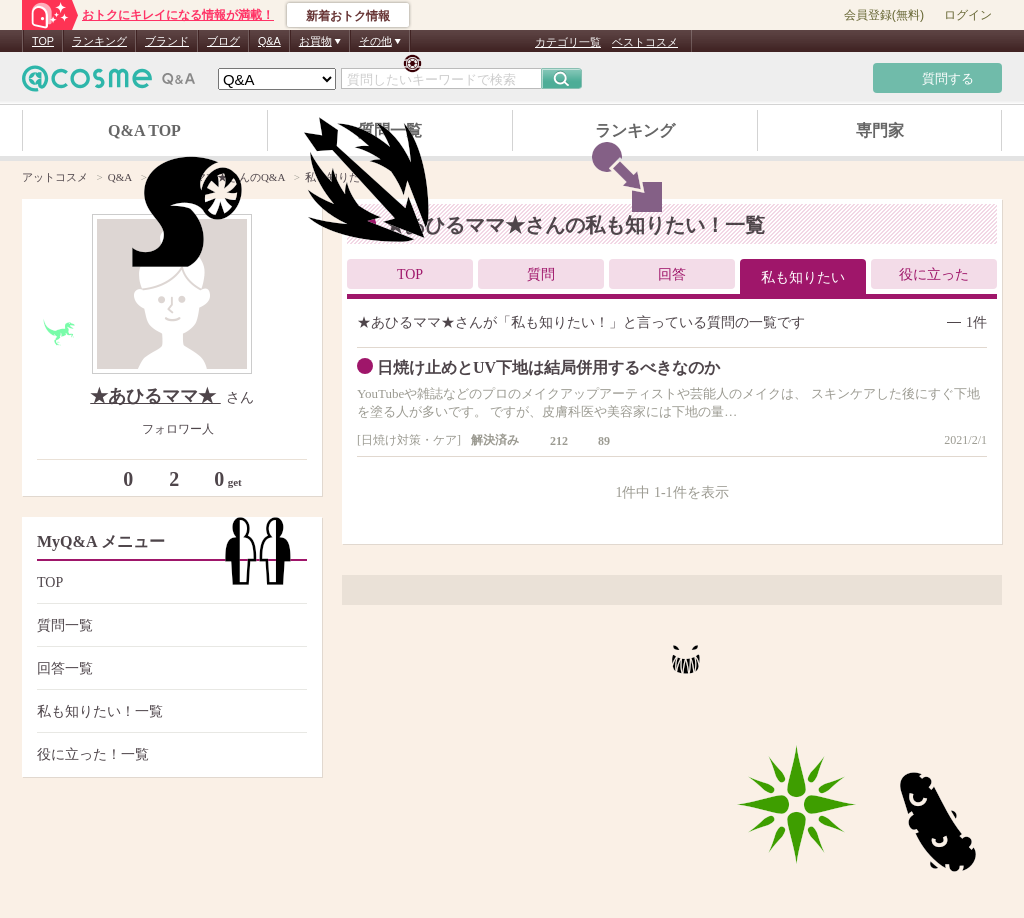 The height and width of the screenshot is (918, 1024). What do you see at coordinates (796, 804) in the screenshot?
I see `indicates a hazard or danger zone in gameplay` at bounding box center [796, 804].